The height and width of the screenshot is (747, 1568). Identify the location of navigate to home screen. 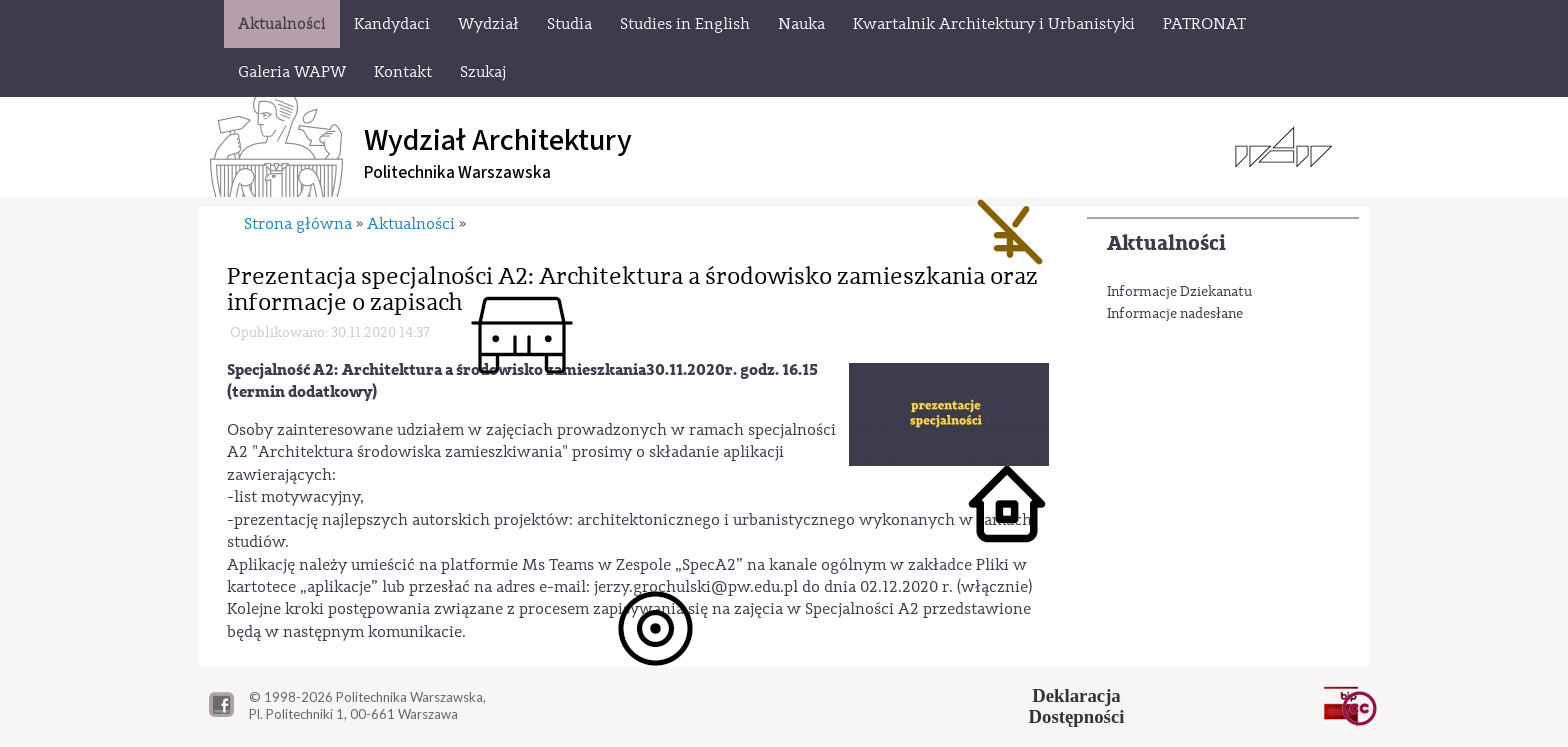
(1007, 504).